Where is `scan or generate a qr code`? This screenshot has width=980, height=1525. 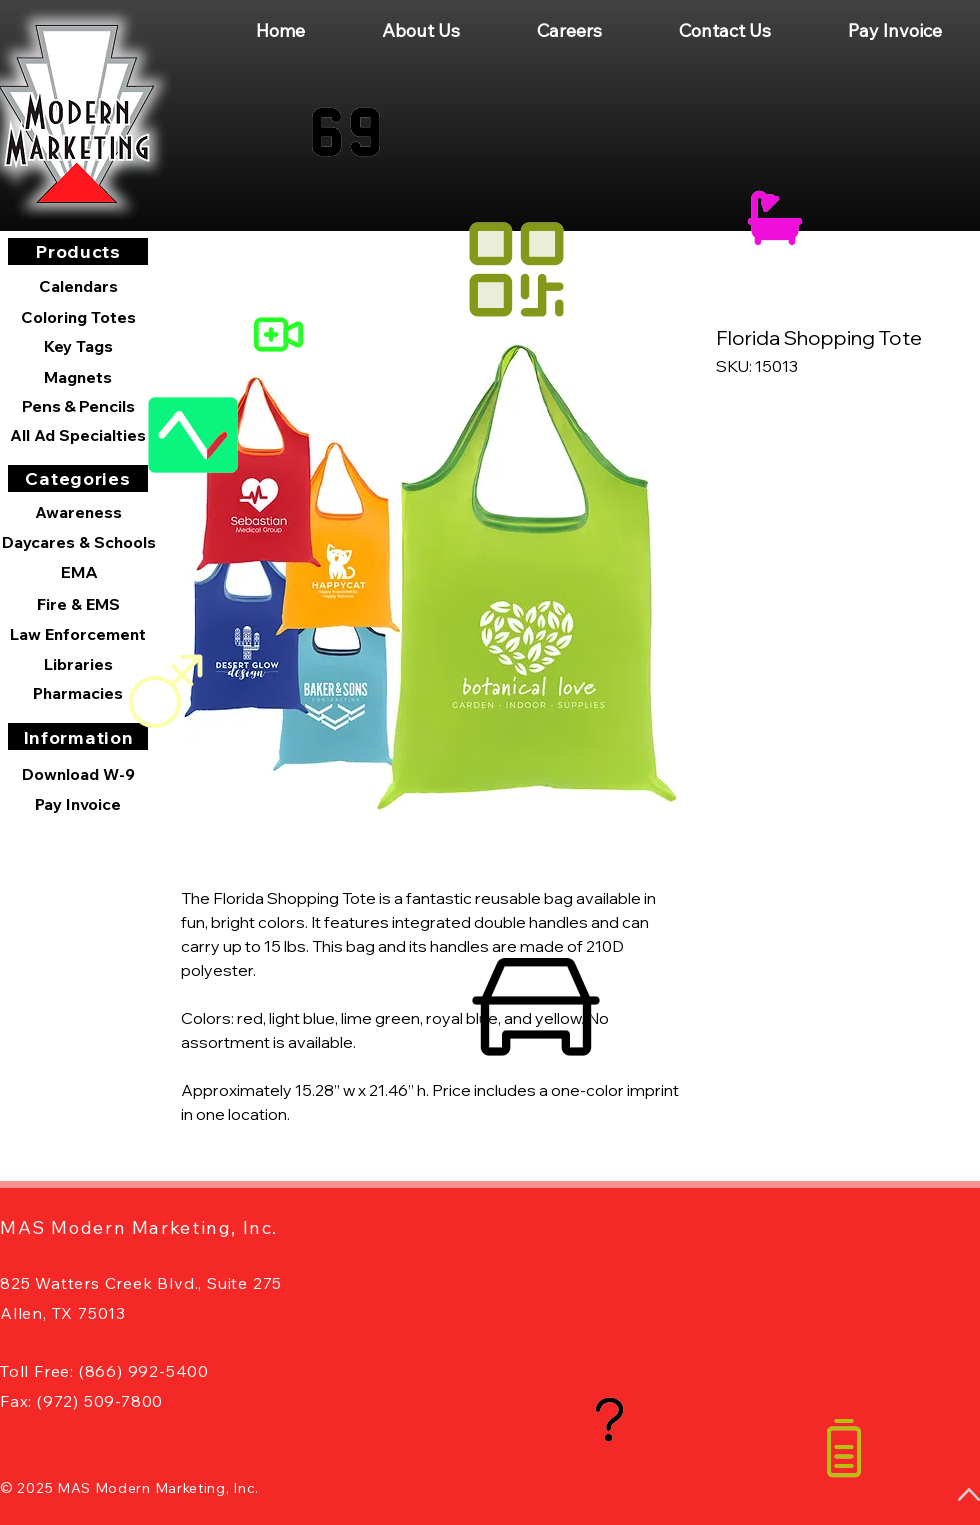 scan or generate a qr code is located at coordinates (516, 269).